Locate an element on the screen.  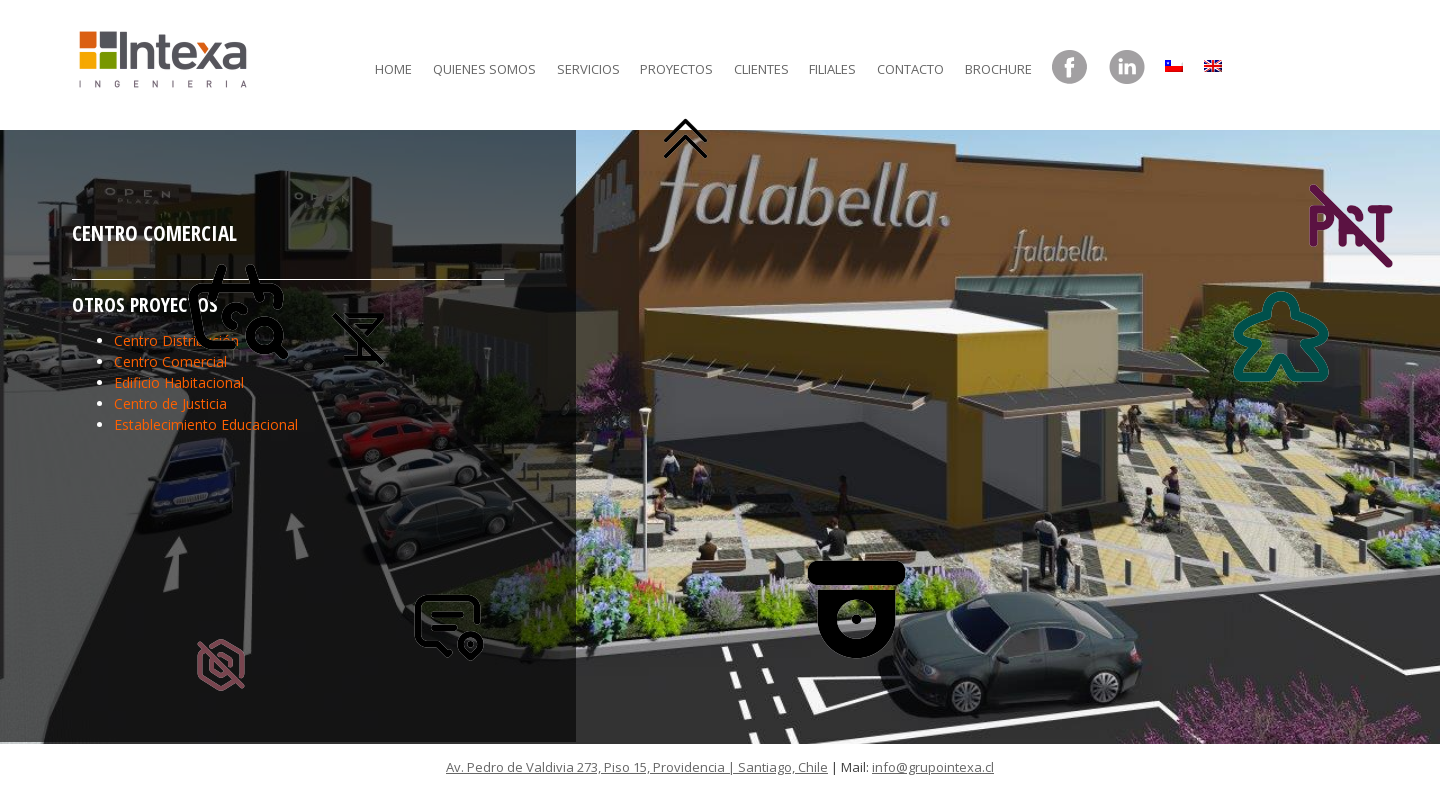
access security camera settings is located at coordinates (856, 609).